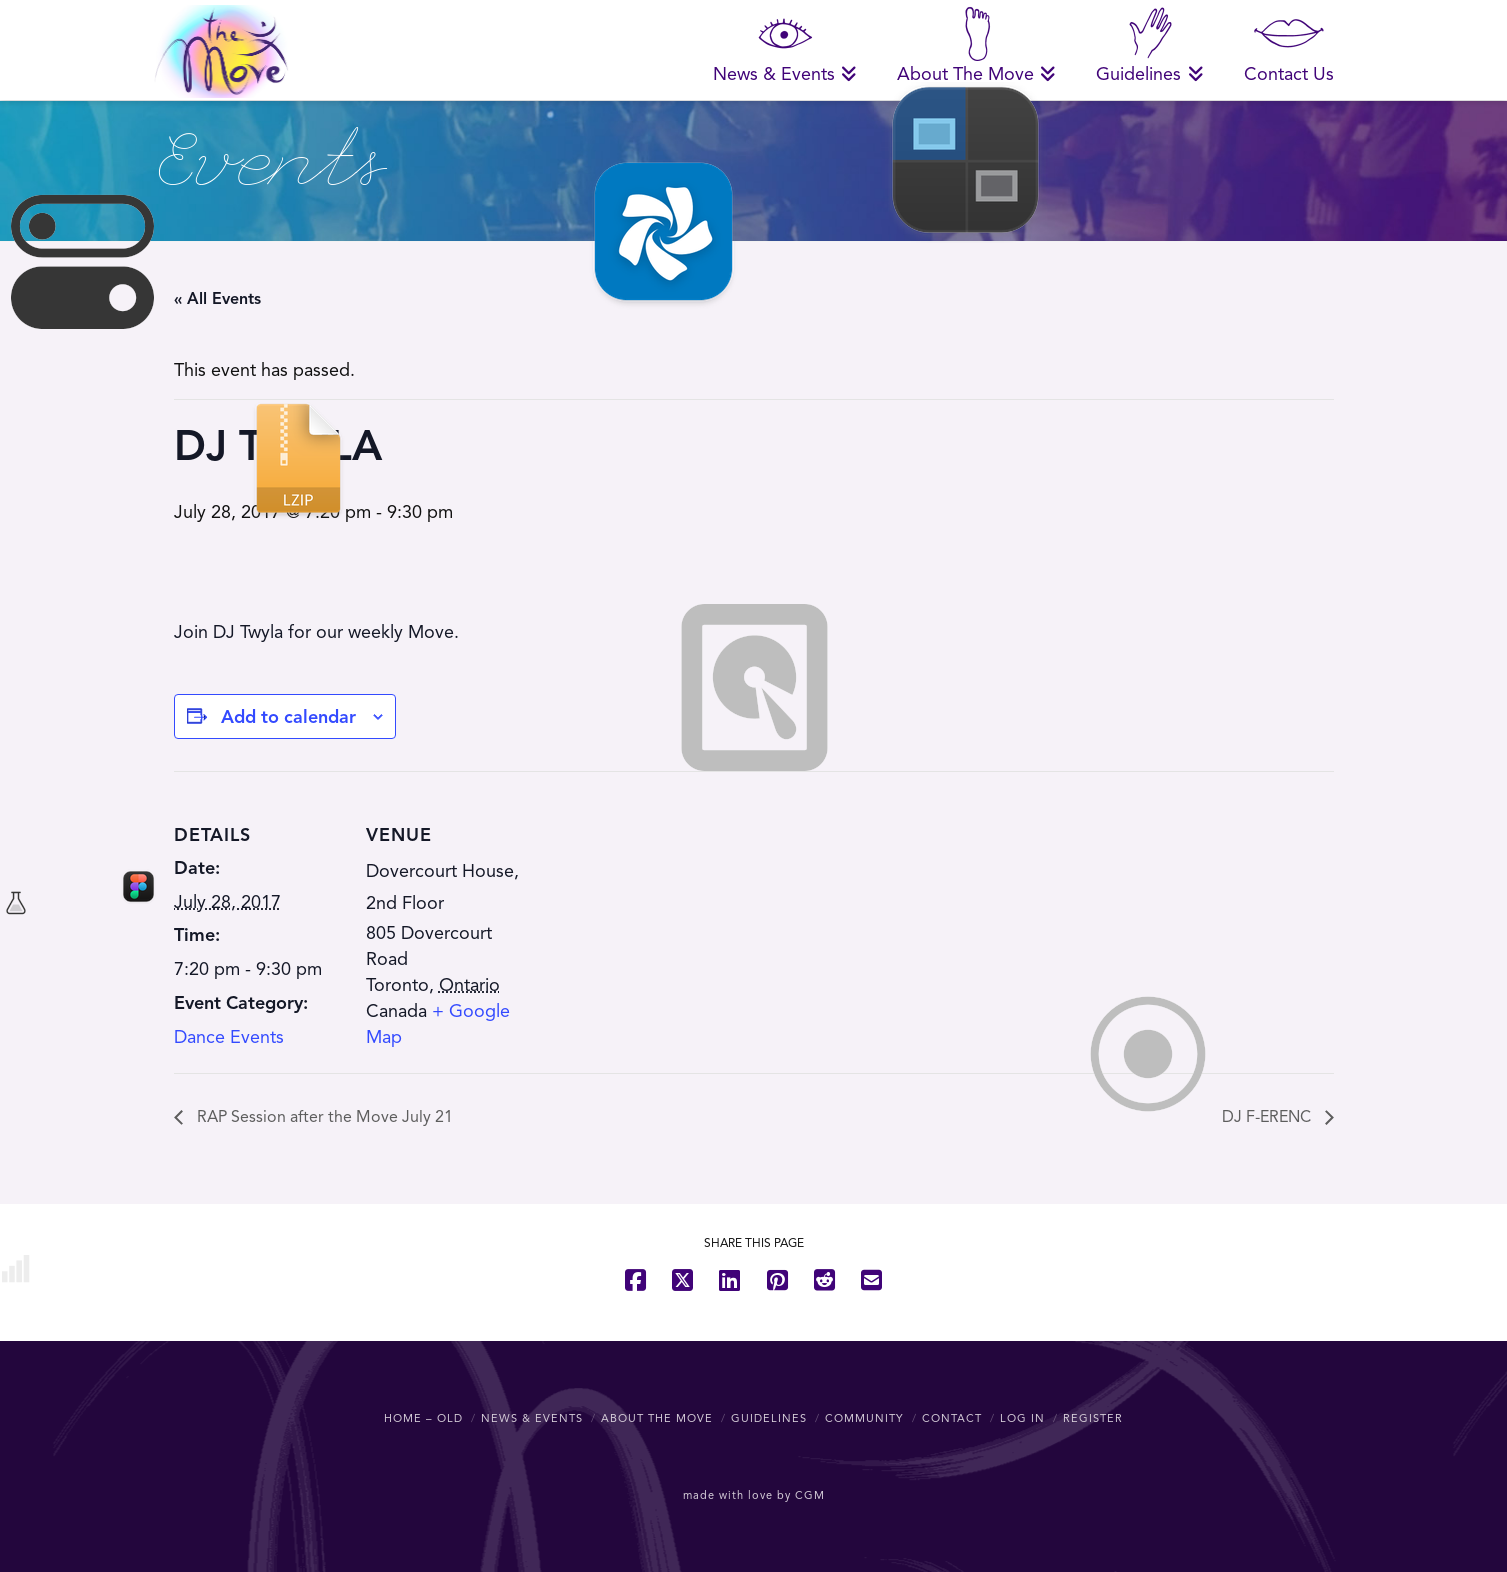 The height and width of the screenshot is (1572, 1507). I want to click on access firewire hard drive, so click(754, 687).